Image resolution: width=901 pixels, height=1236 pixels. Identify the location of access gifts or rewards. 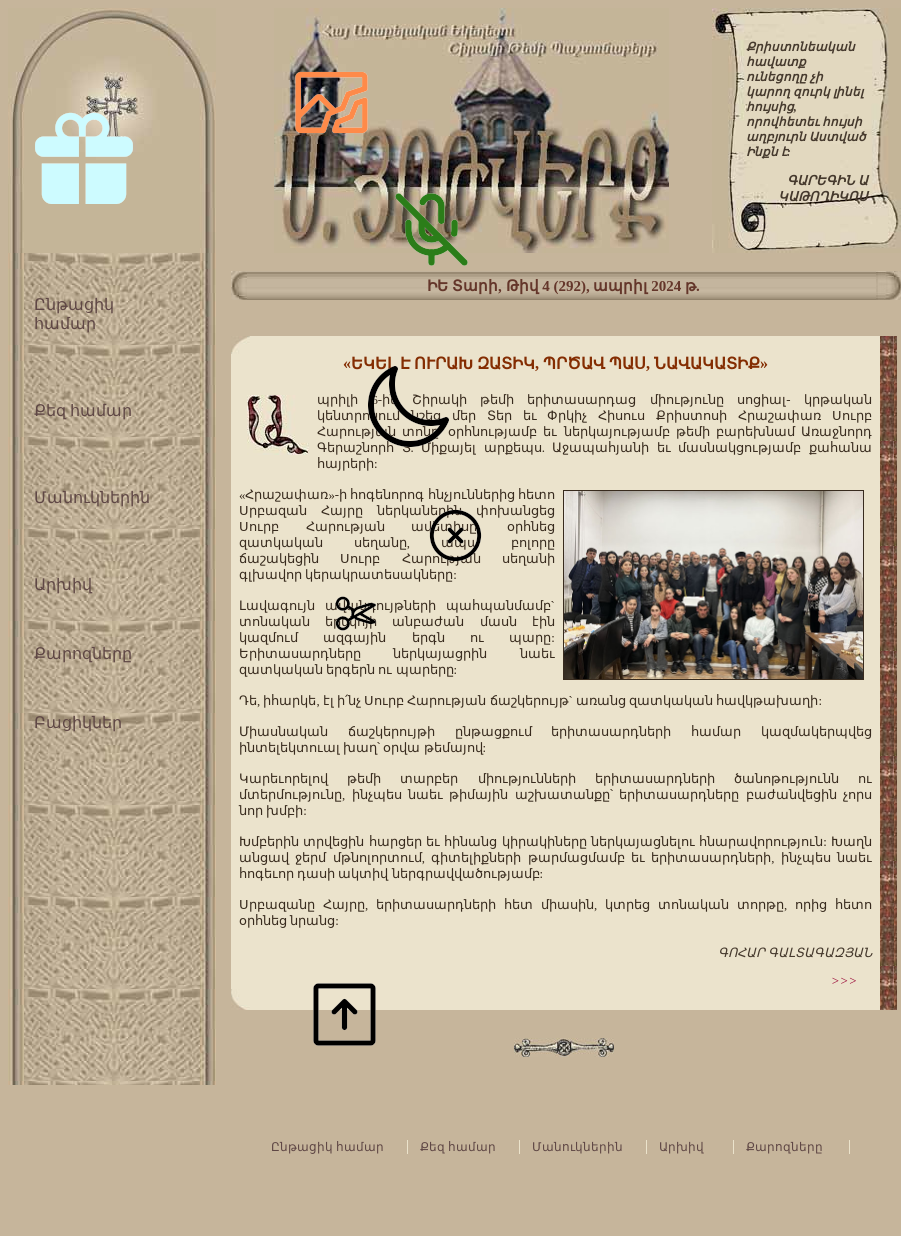
(84, 159).